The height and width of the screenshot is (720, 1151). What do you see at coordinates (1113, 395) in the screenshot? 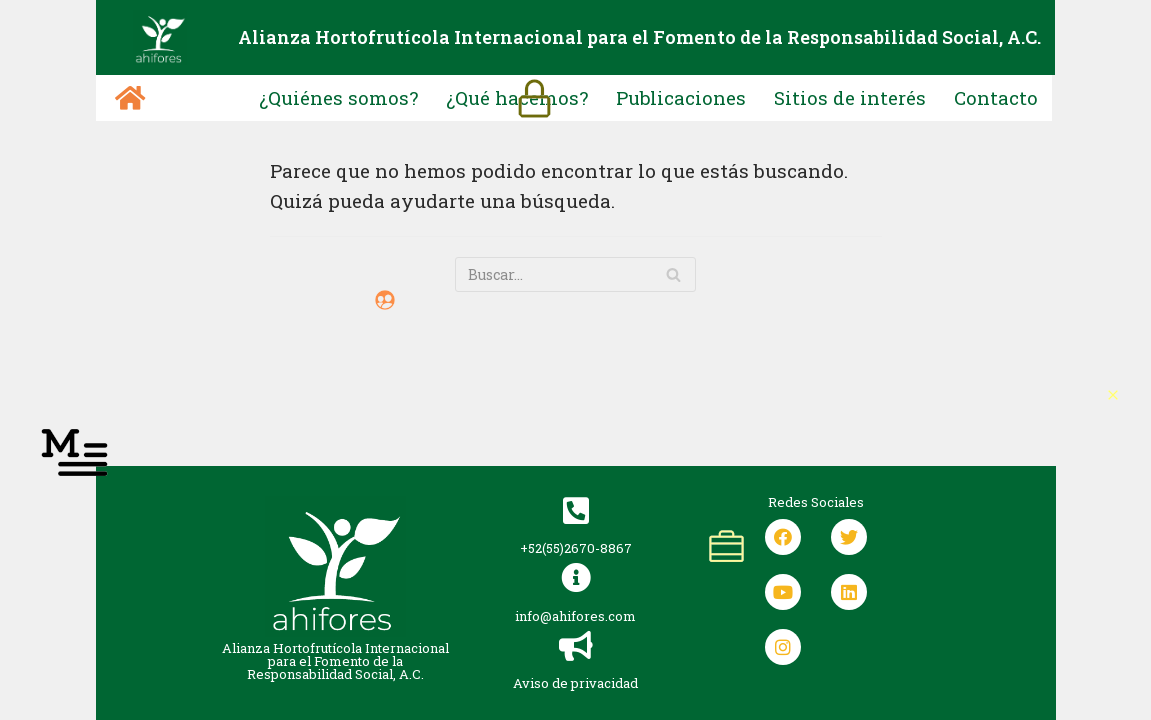
I see `close the current window or dialog` at bounding box center [1113, 395].